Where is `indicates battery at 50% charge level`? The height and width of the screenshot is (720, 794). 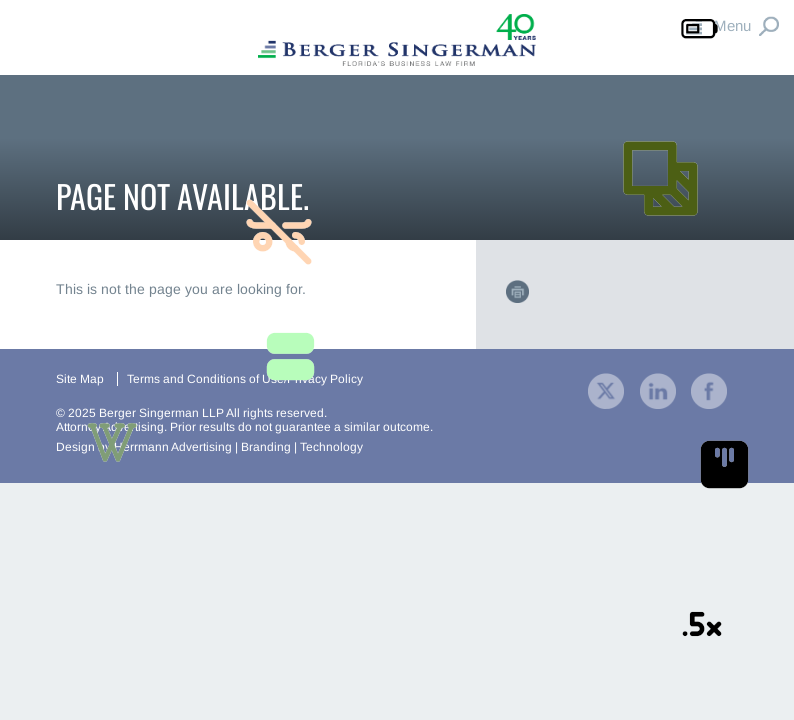
indicates battery at 50% charge level is located at coordinates (699, 27).